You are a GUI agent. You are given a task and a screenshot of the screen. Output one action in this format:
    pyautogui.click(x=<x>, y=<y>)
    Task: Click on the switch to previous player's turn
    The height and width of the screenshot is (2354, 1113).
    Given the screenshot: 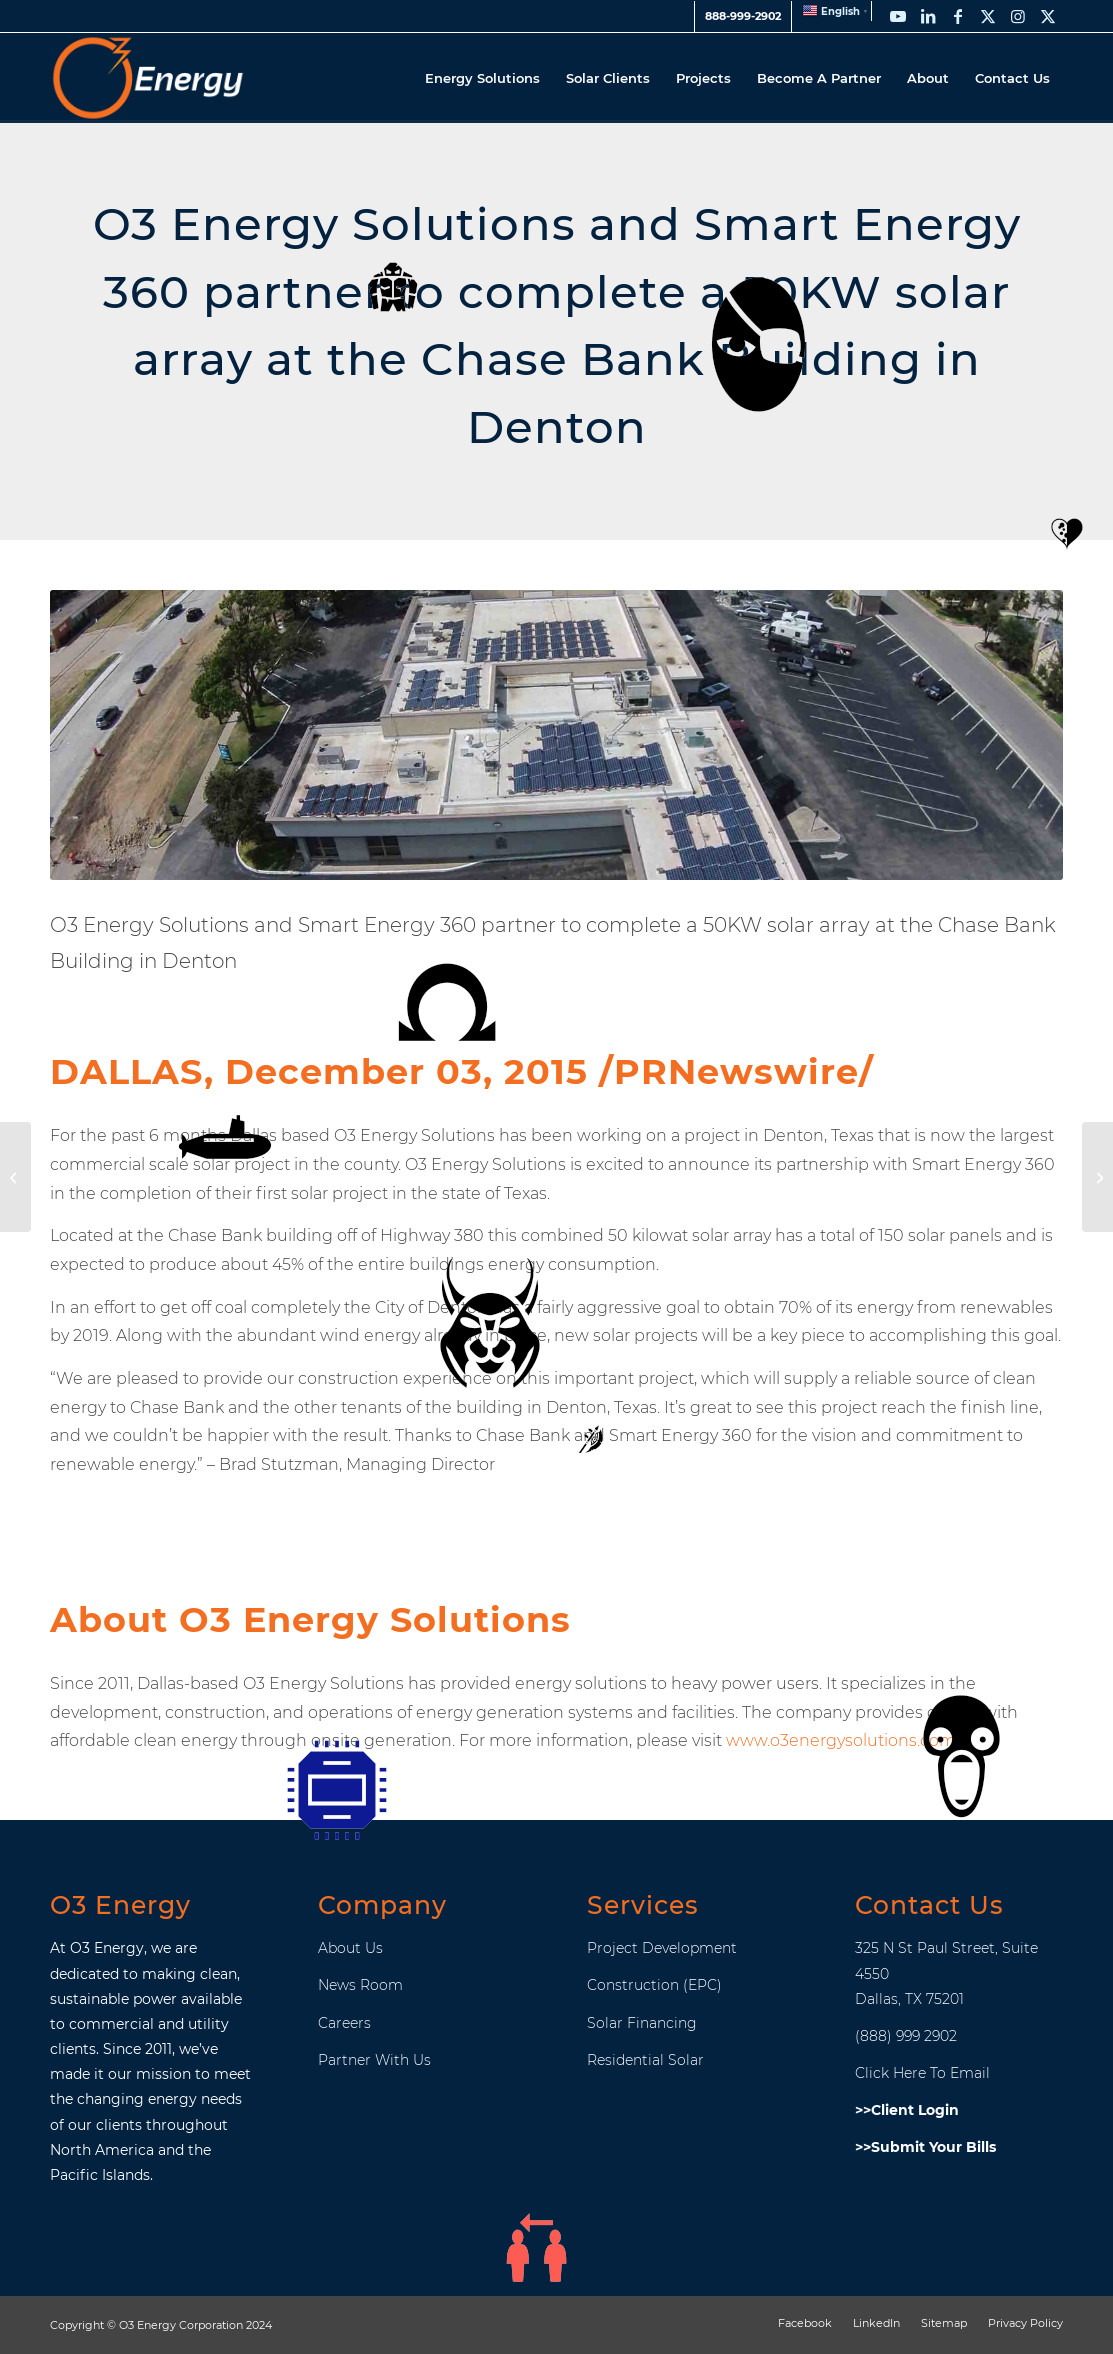 What is the action you would take?
    pyautogui.click(x=536, y=2248)
    